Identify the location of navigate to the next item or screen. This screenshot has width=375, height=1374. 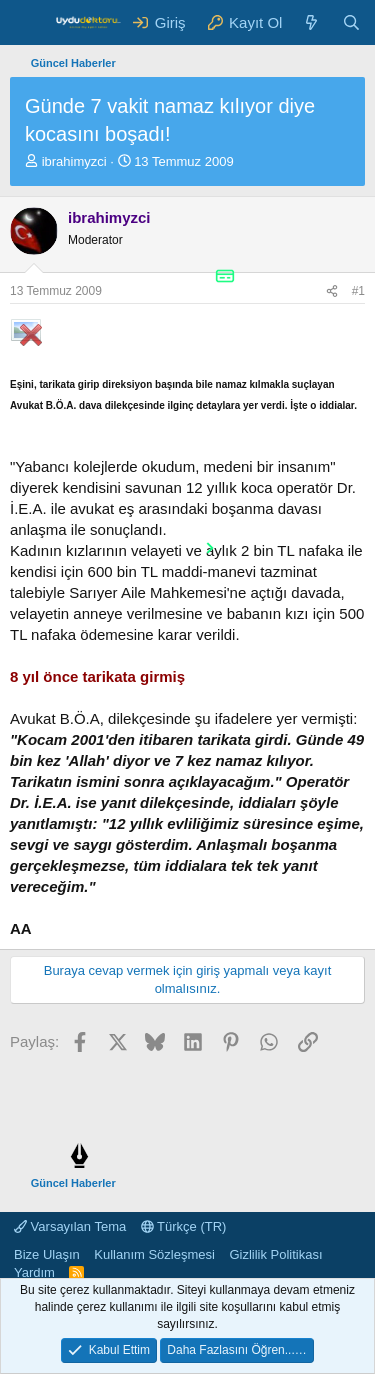
(210, 548).